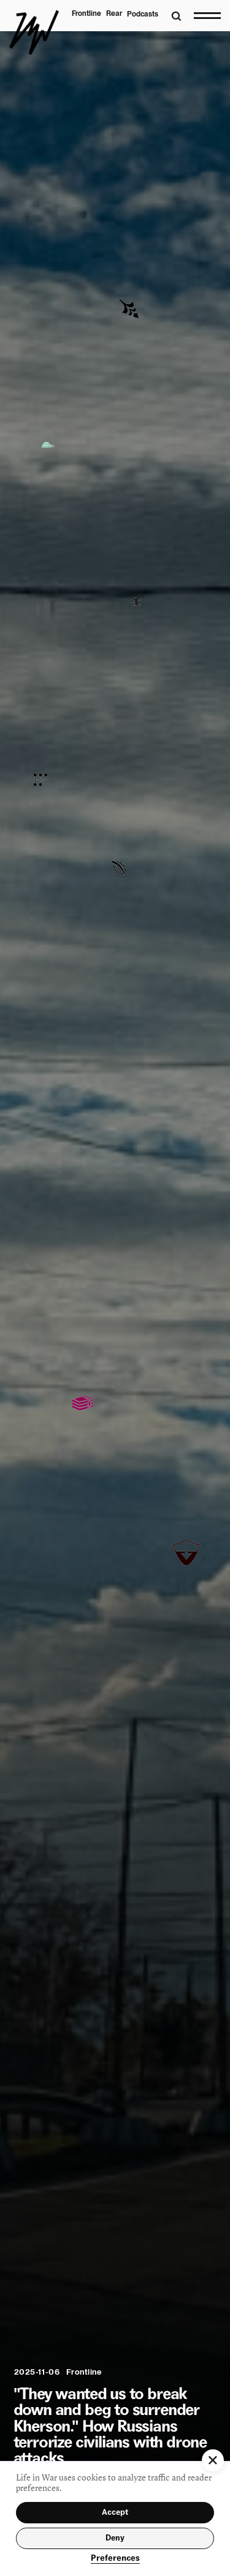 Image resolution: width=230 pixels, height=2576 pixels. Describe the element at coordinates (186, 1552) in the screenshot. I see `indicates armor or defense has been reduced` at that location.